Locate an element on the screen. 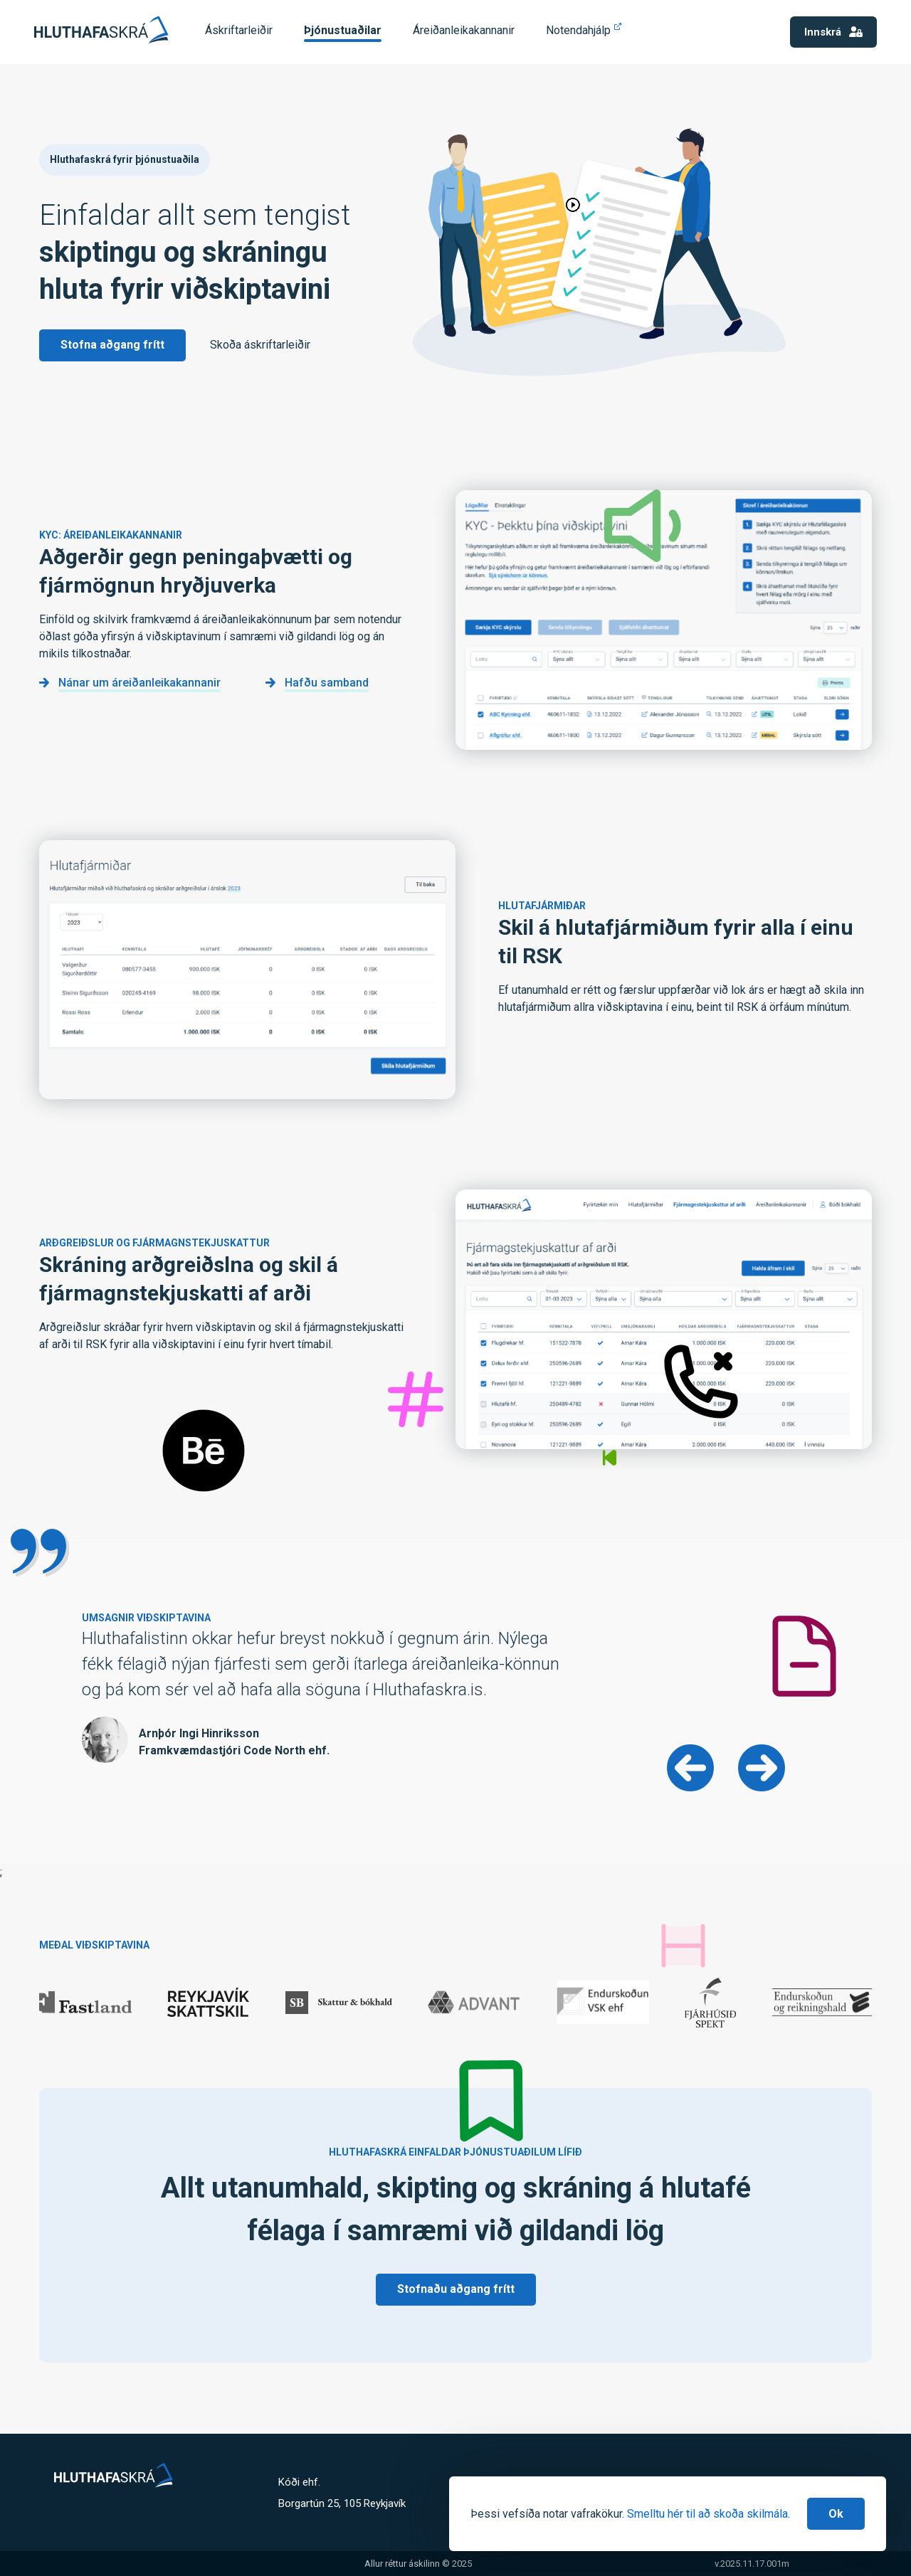  play video or audio content is located at coordinates (573, 205).